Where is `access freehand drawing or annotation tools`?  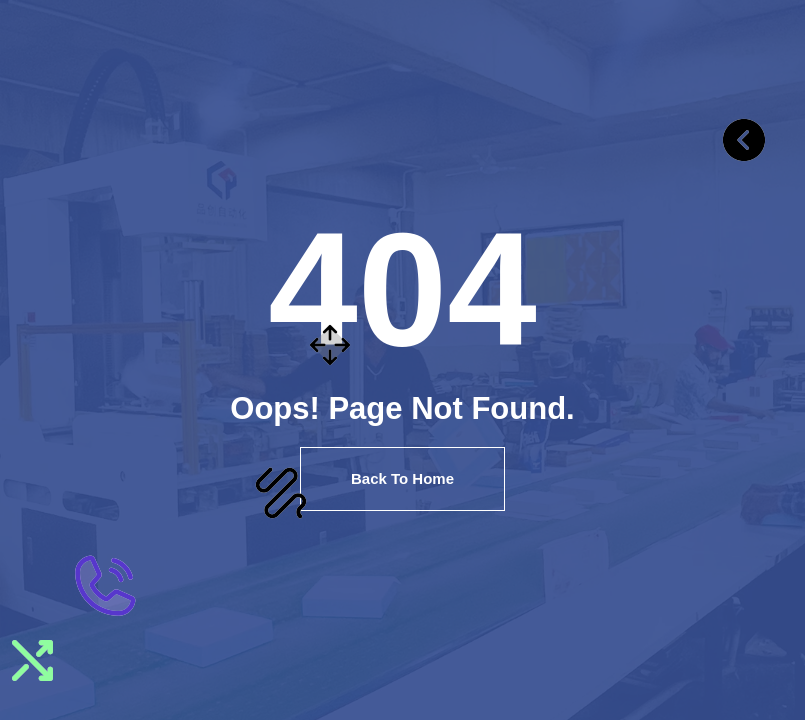
access freehand drawing or annotation tools is located at coordinates (281, 493).